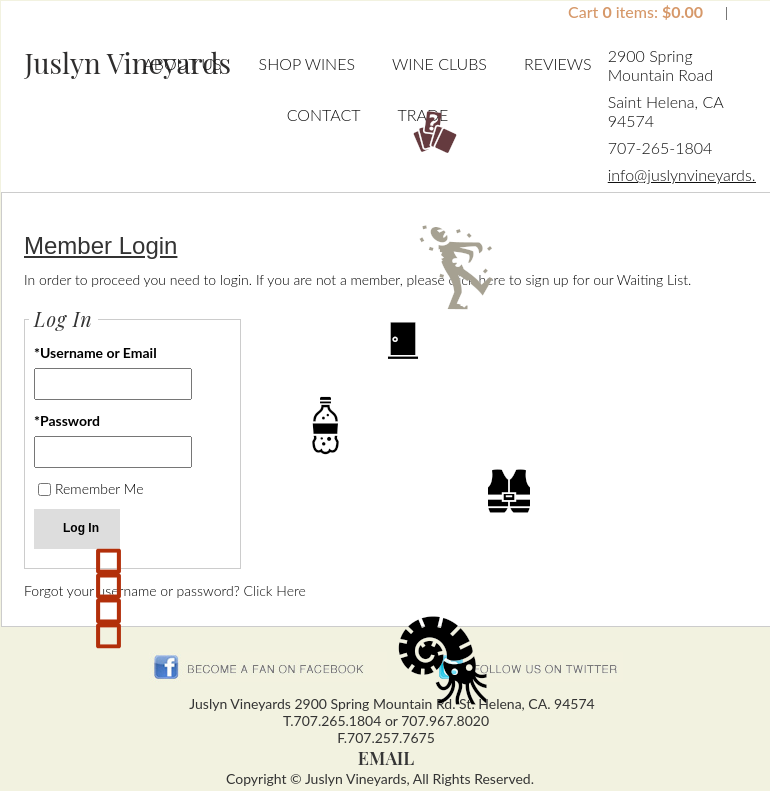 Image resolution: width=770 pixels, height=791 pixels. Describe the element at coordinates (435, 132) in the screenshot. I see `draw a random card from the deck` at that location.